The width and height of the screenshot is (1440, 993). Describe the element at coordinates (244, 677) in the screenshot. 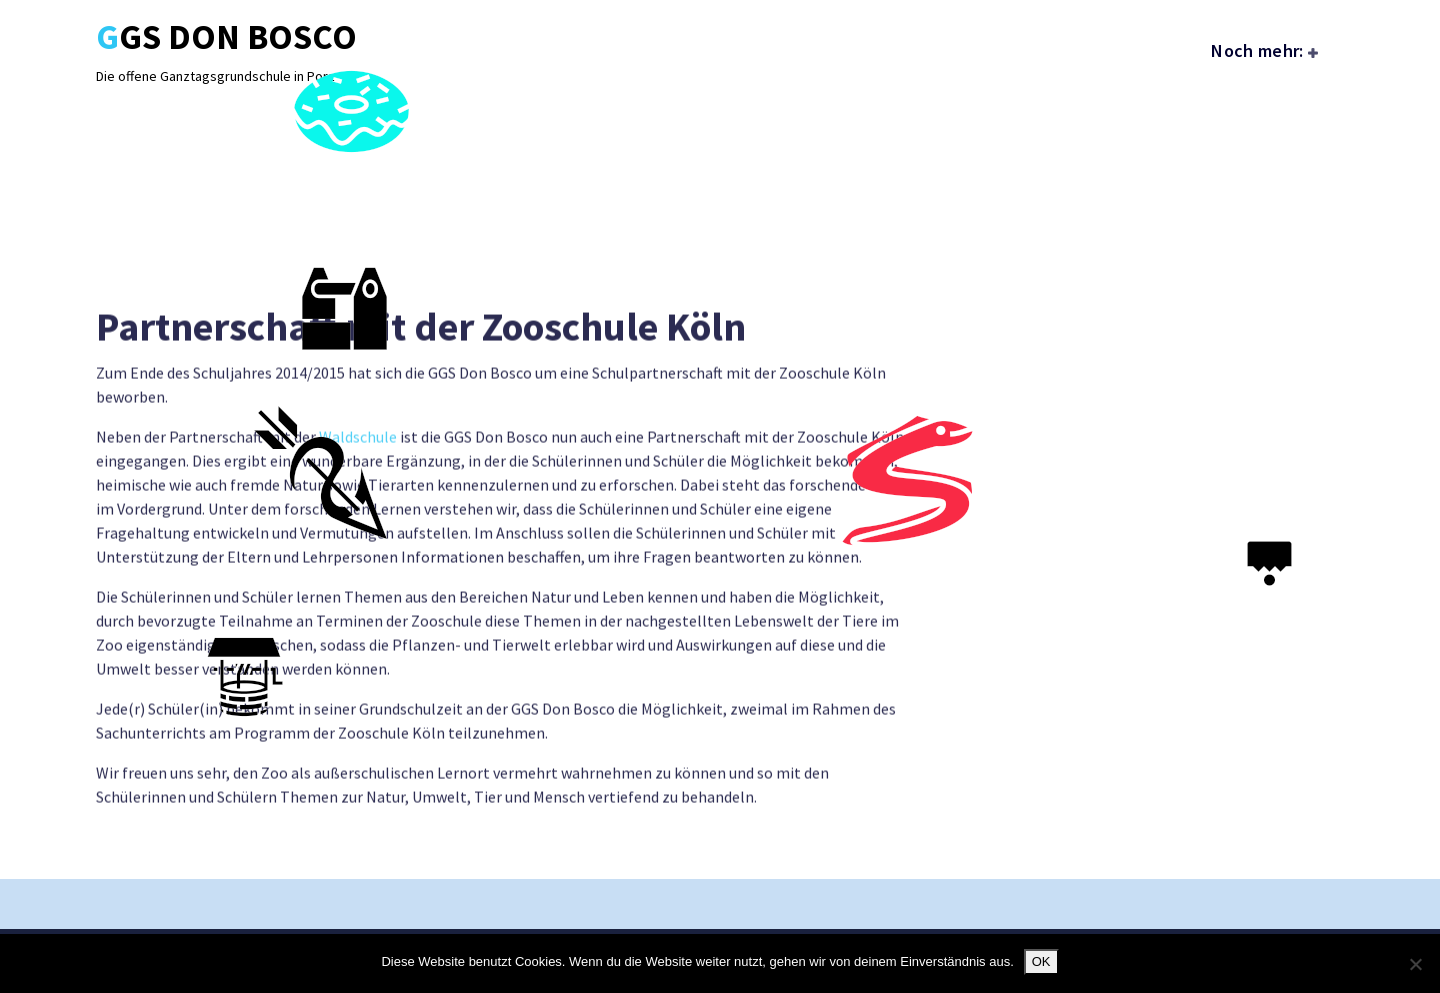

I see `access water or resource collection point` at that location.